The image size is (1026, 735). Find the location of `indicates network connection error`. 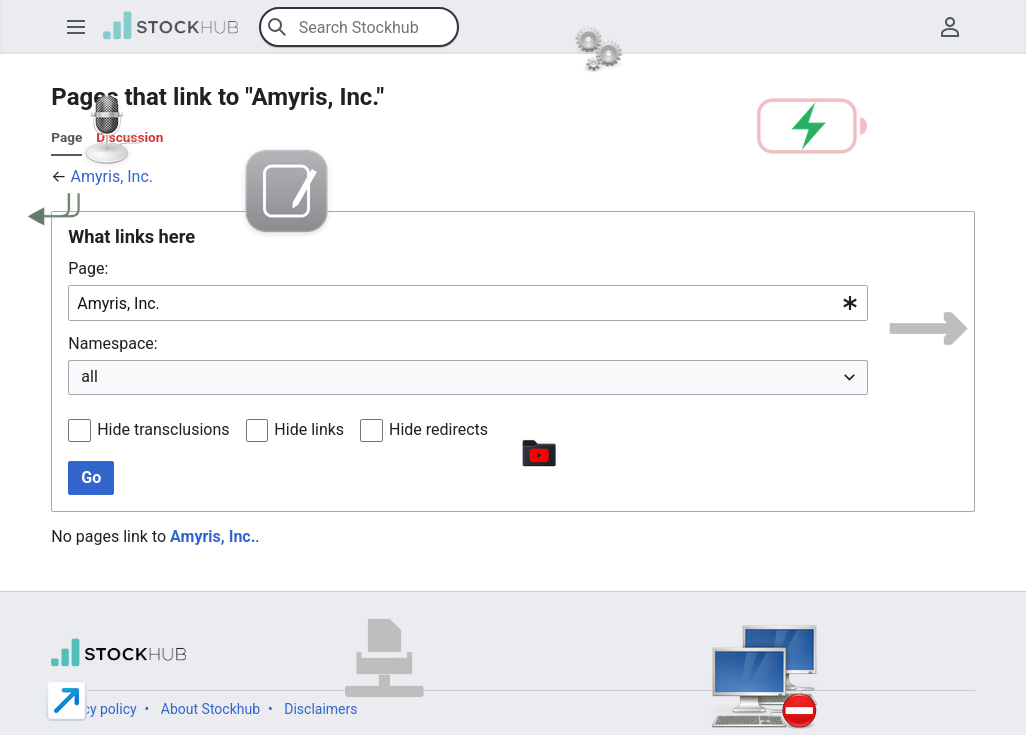

indicates network connection error is located at coordinates (763, 676).